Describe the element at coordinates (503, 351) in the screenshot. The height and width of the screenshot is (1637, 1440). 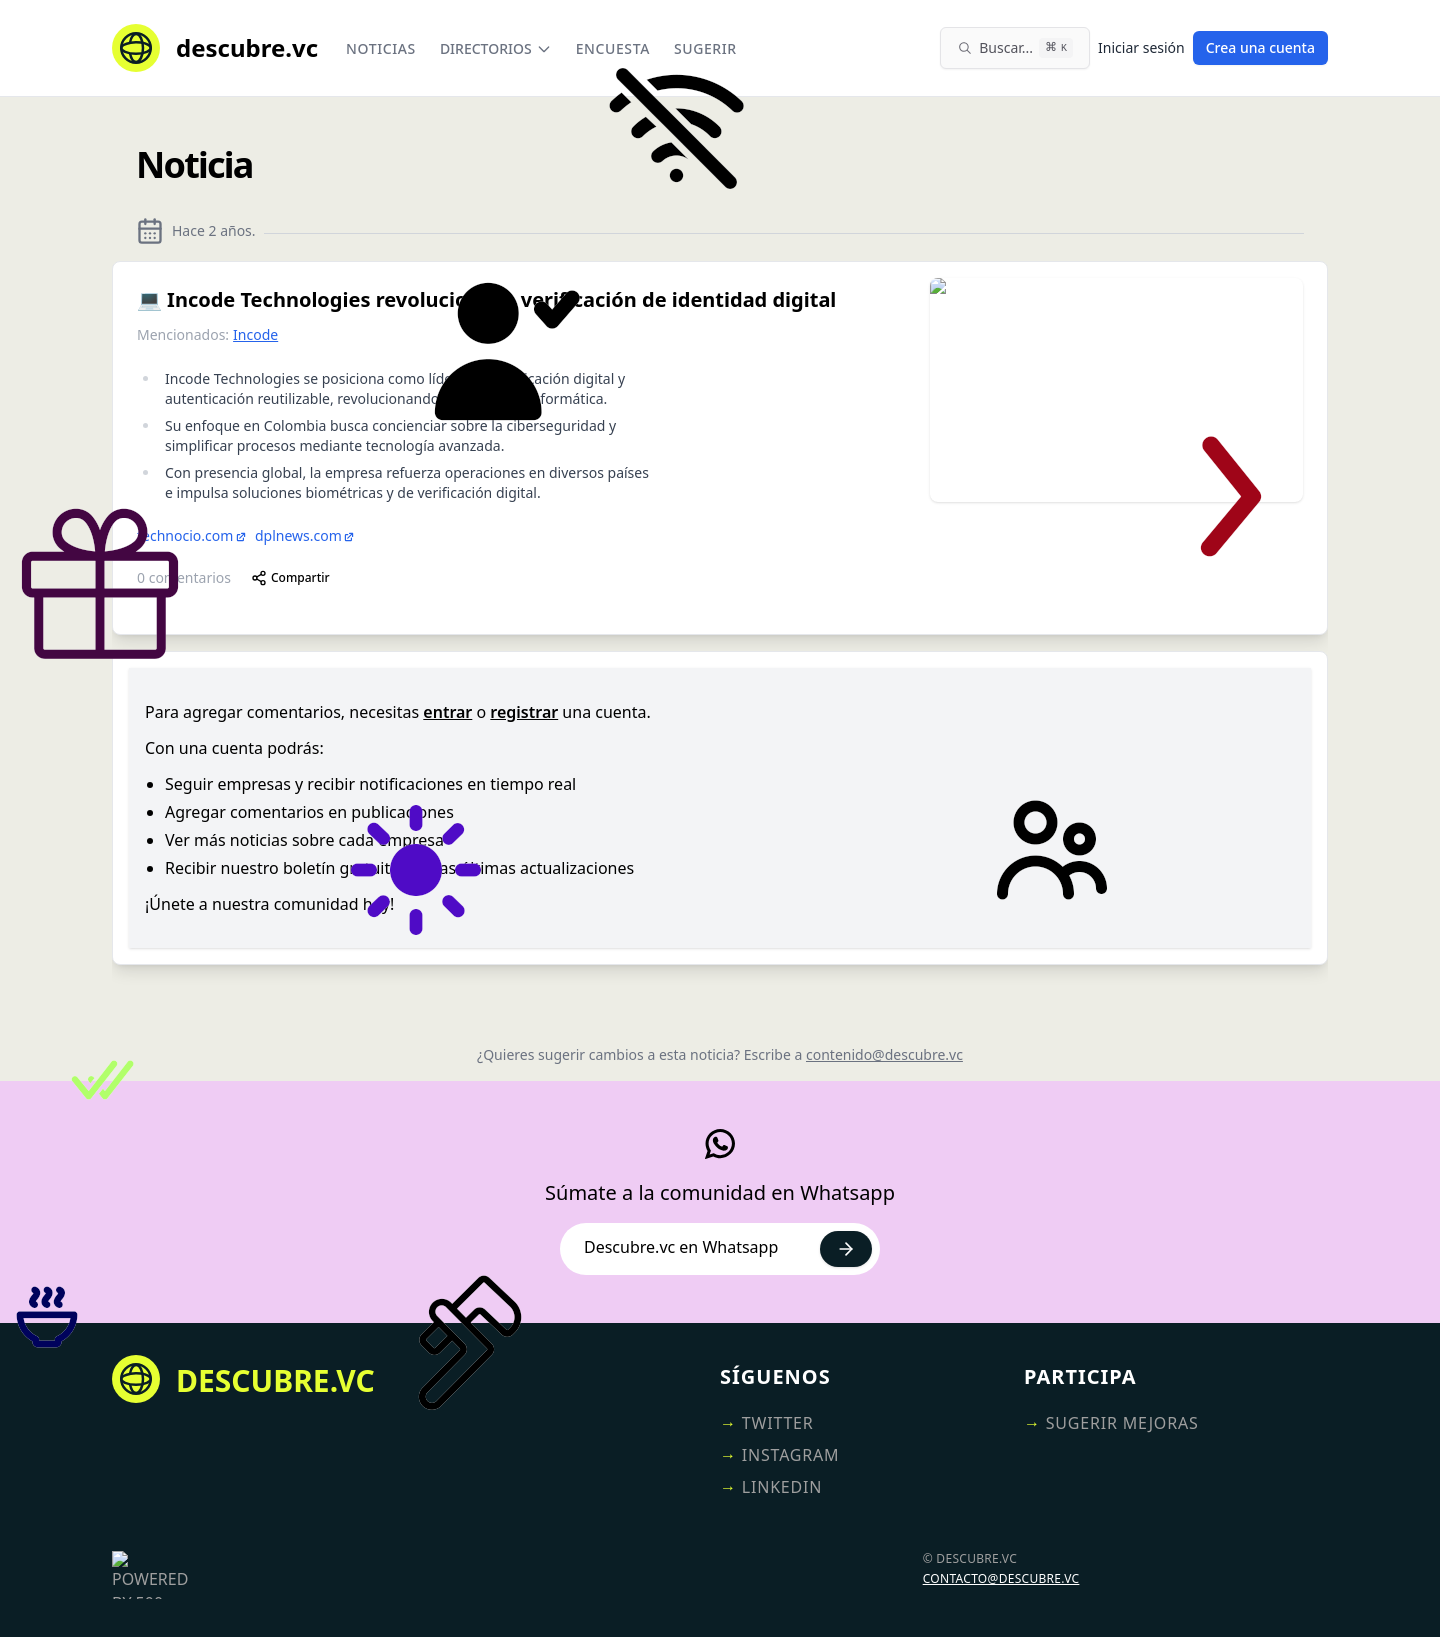
I see `user profile verified or confirmed` at that location.